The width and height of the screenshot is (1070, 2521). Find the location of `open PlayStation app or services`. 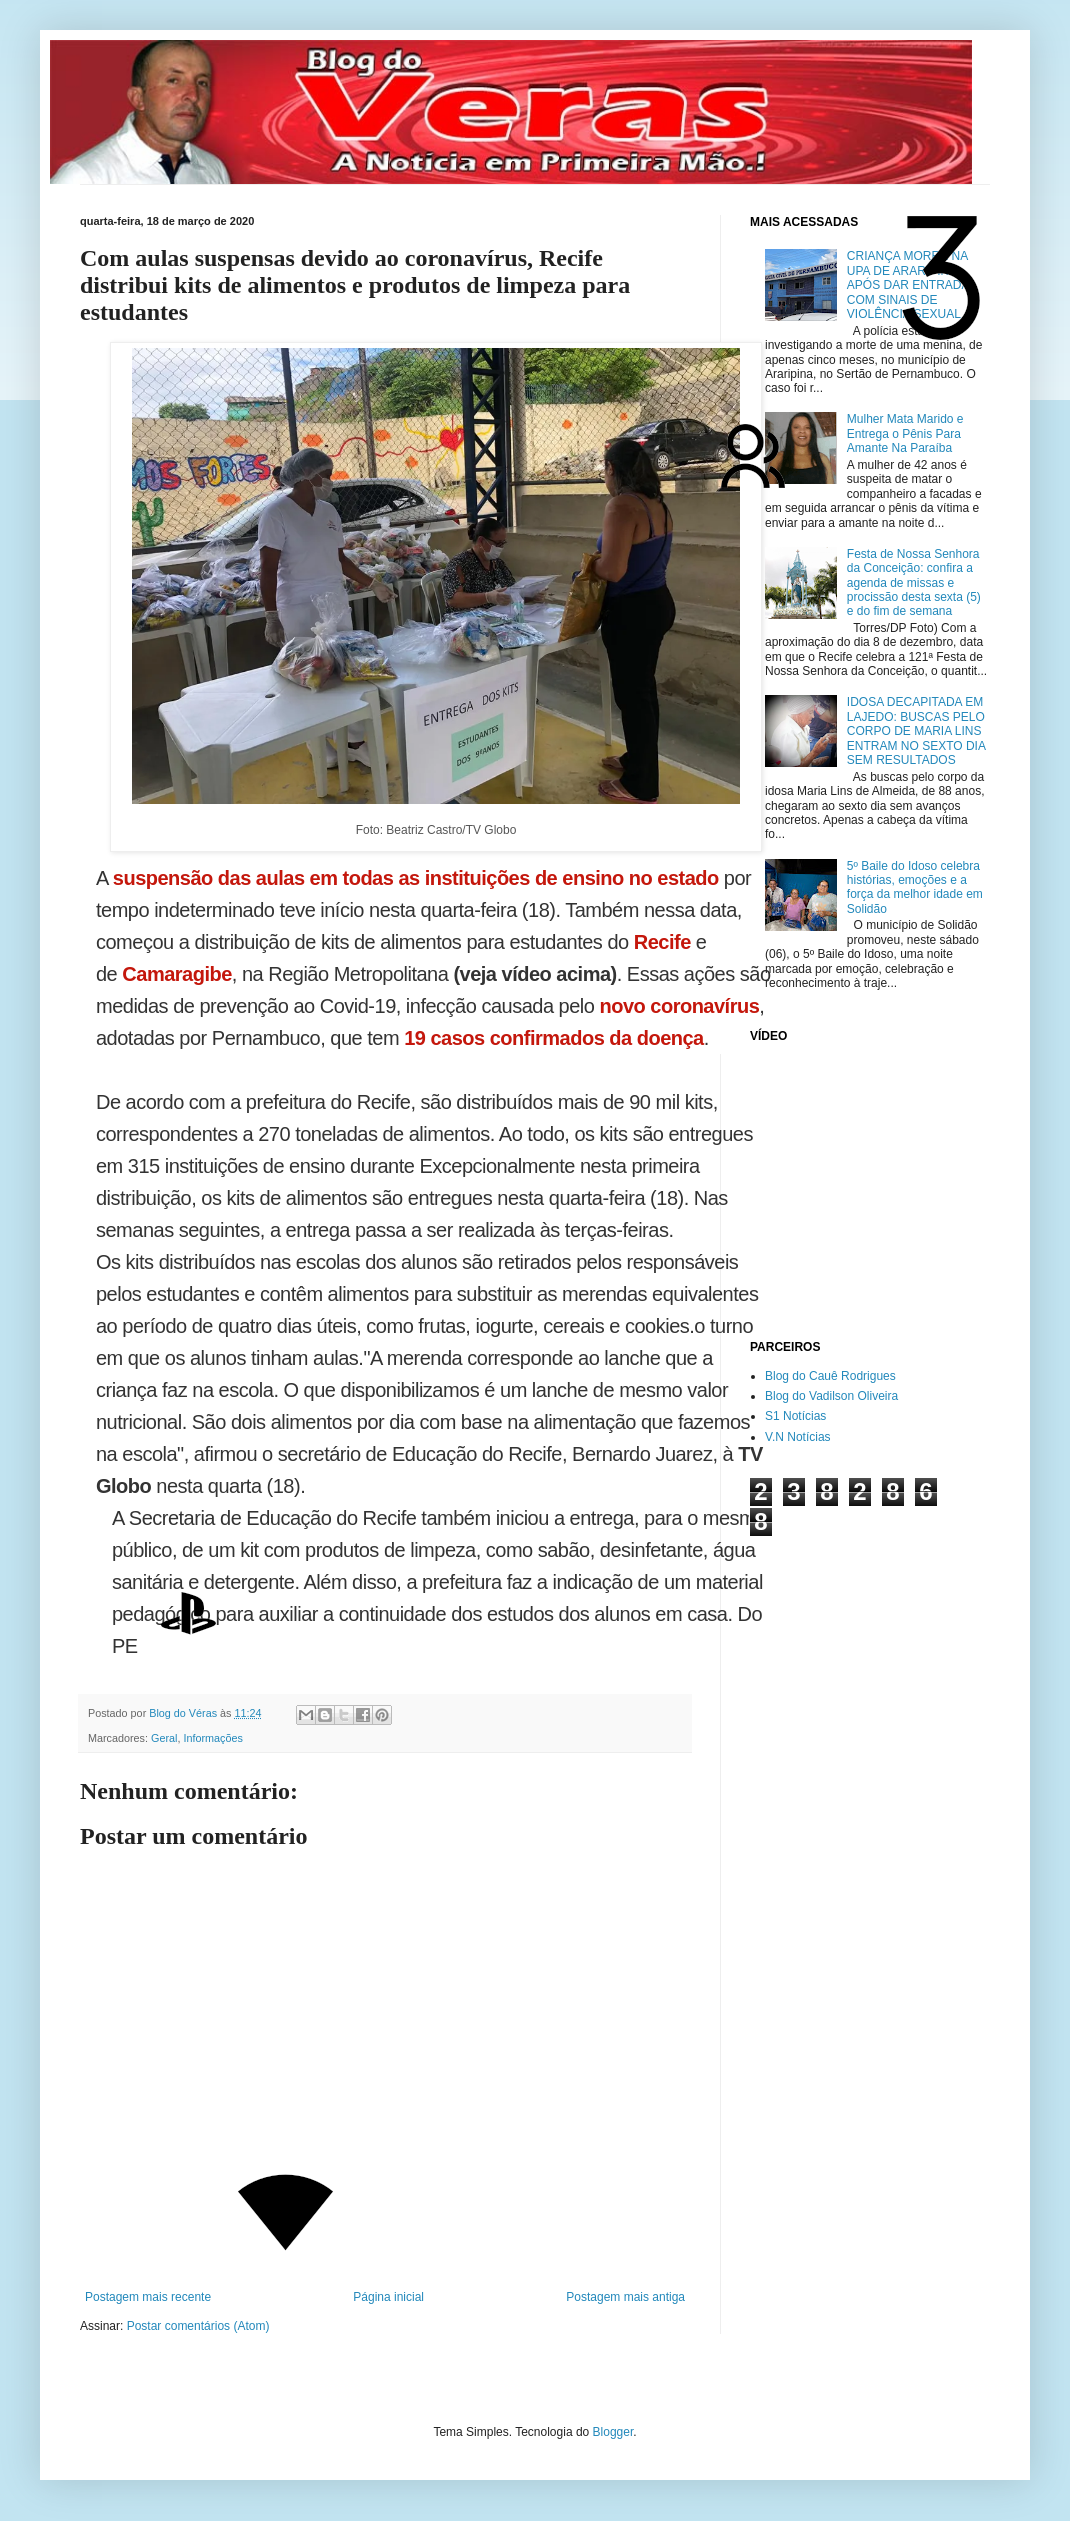

open PlayStation app or services is located at coordinates (189, 1612).